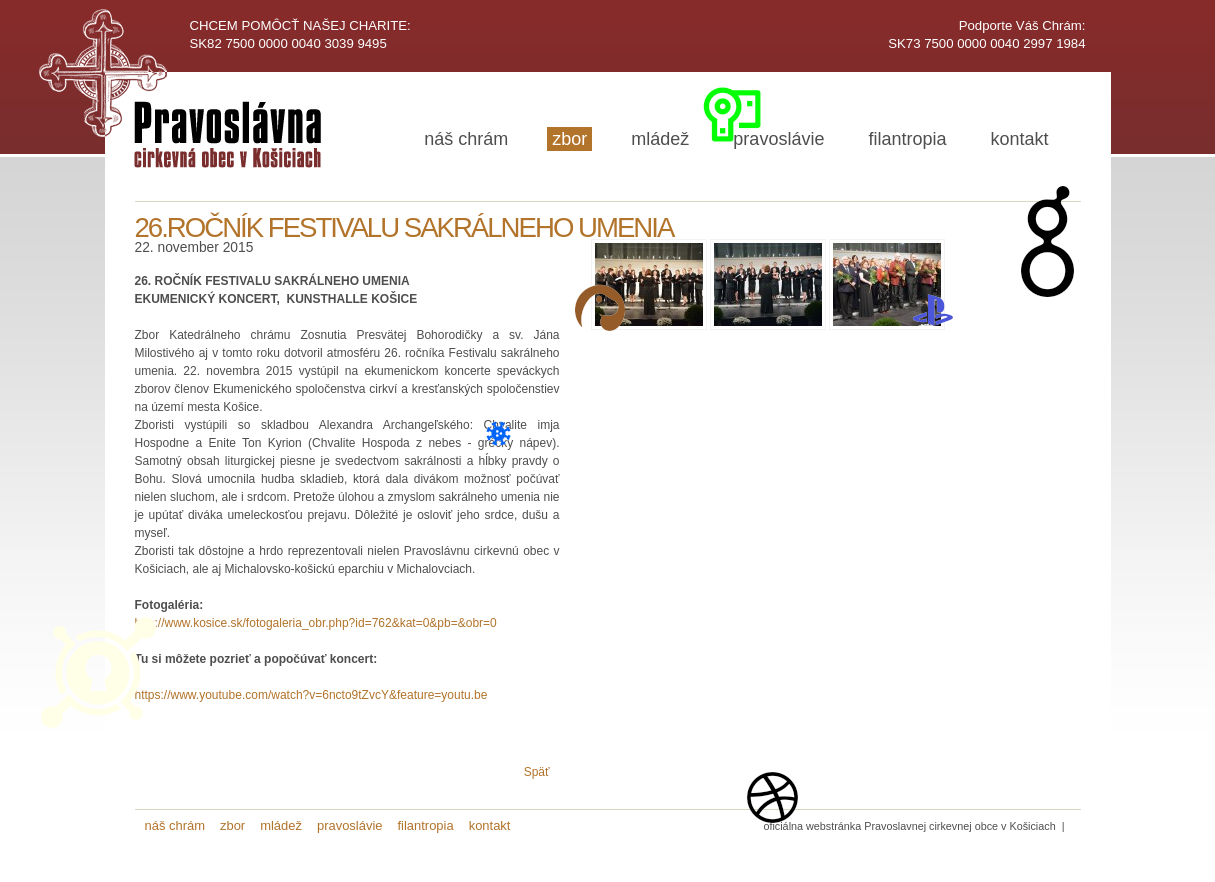 The height and width of the screenshot is (882, 1215). Describe the element at coordinates (733, 114) in the screenshot. I see `DV camcorder or digital video camera` at that location.